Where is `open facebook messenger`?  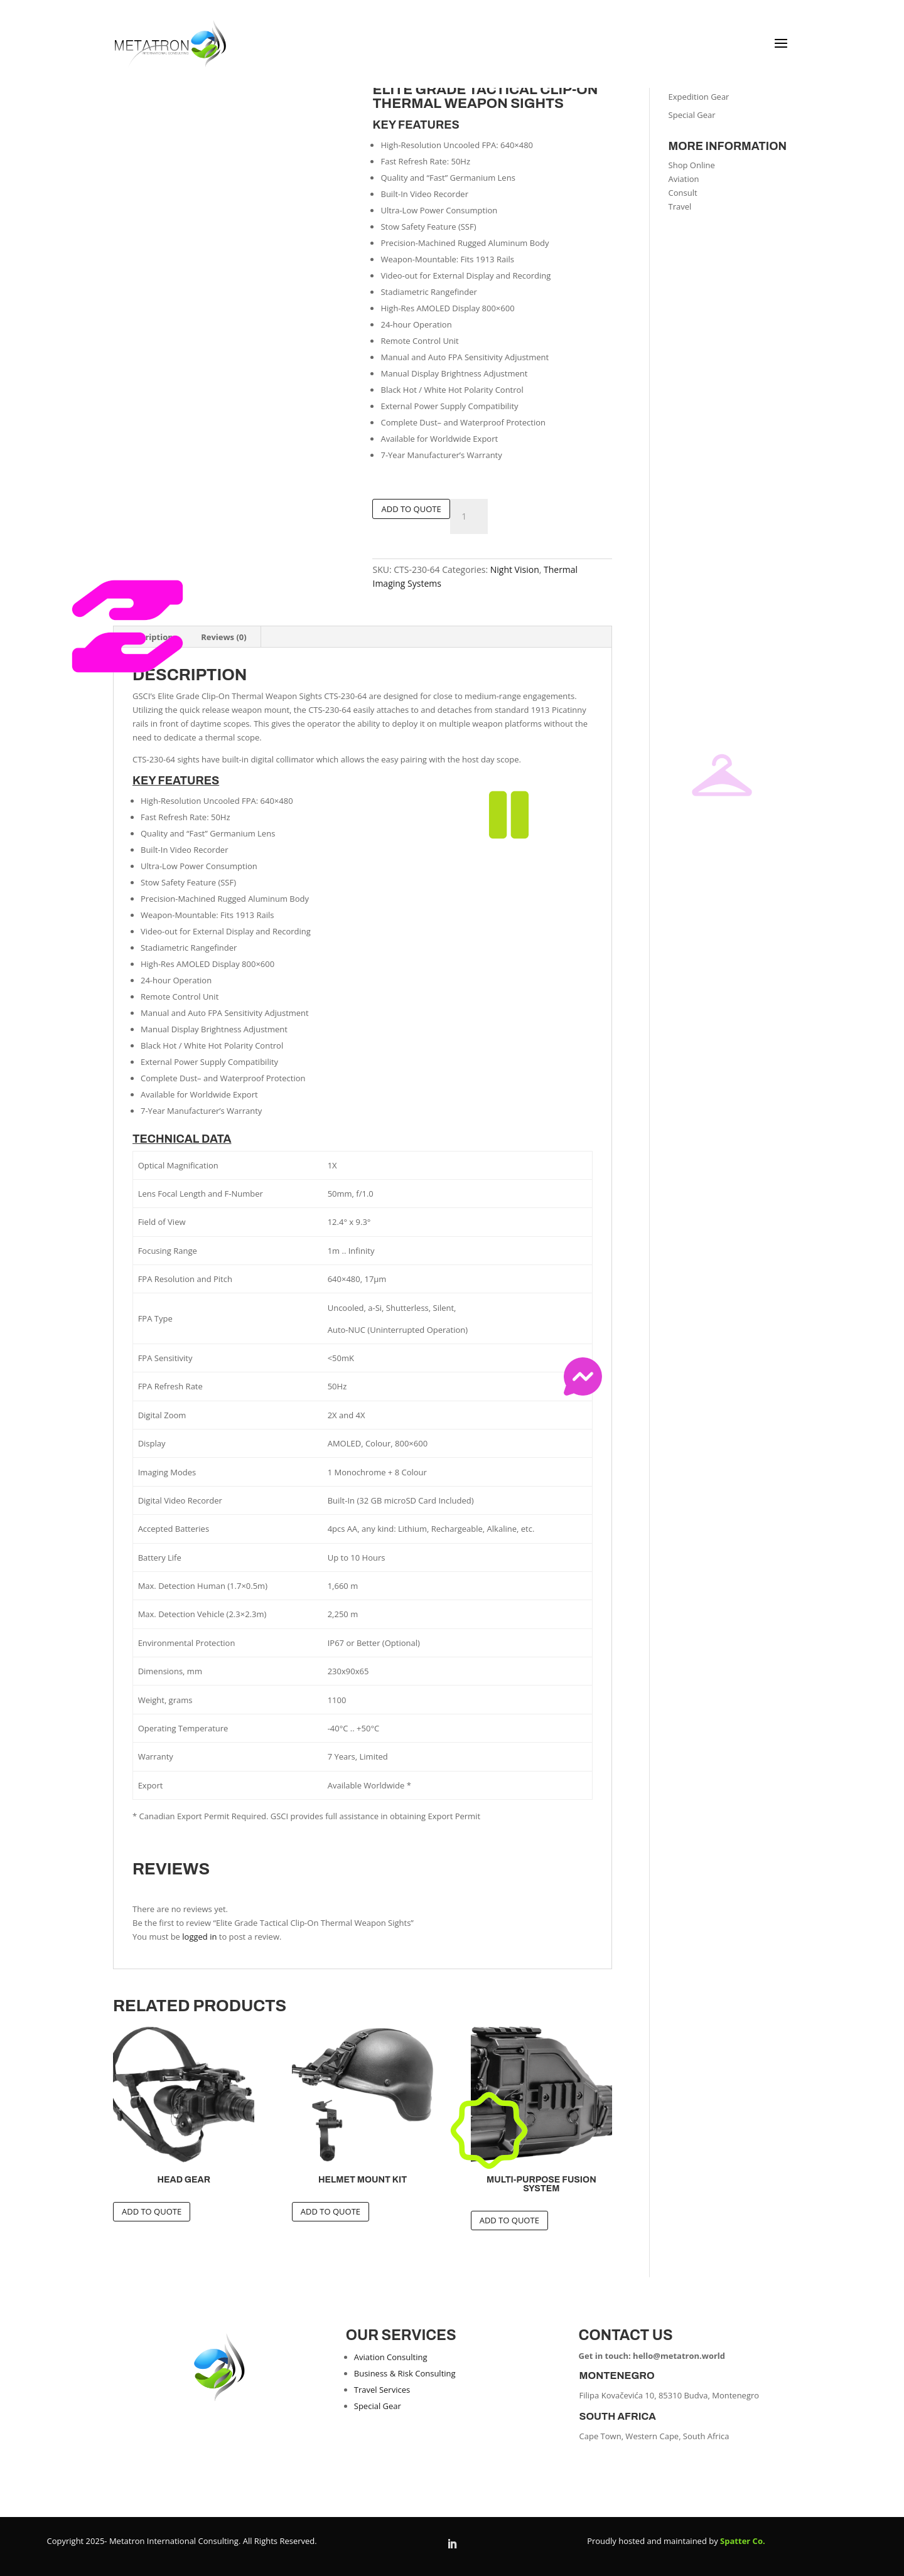 open facebook messenger is located at coordinates (583, 1376).